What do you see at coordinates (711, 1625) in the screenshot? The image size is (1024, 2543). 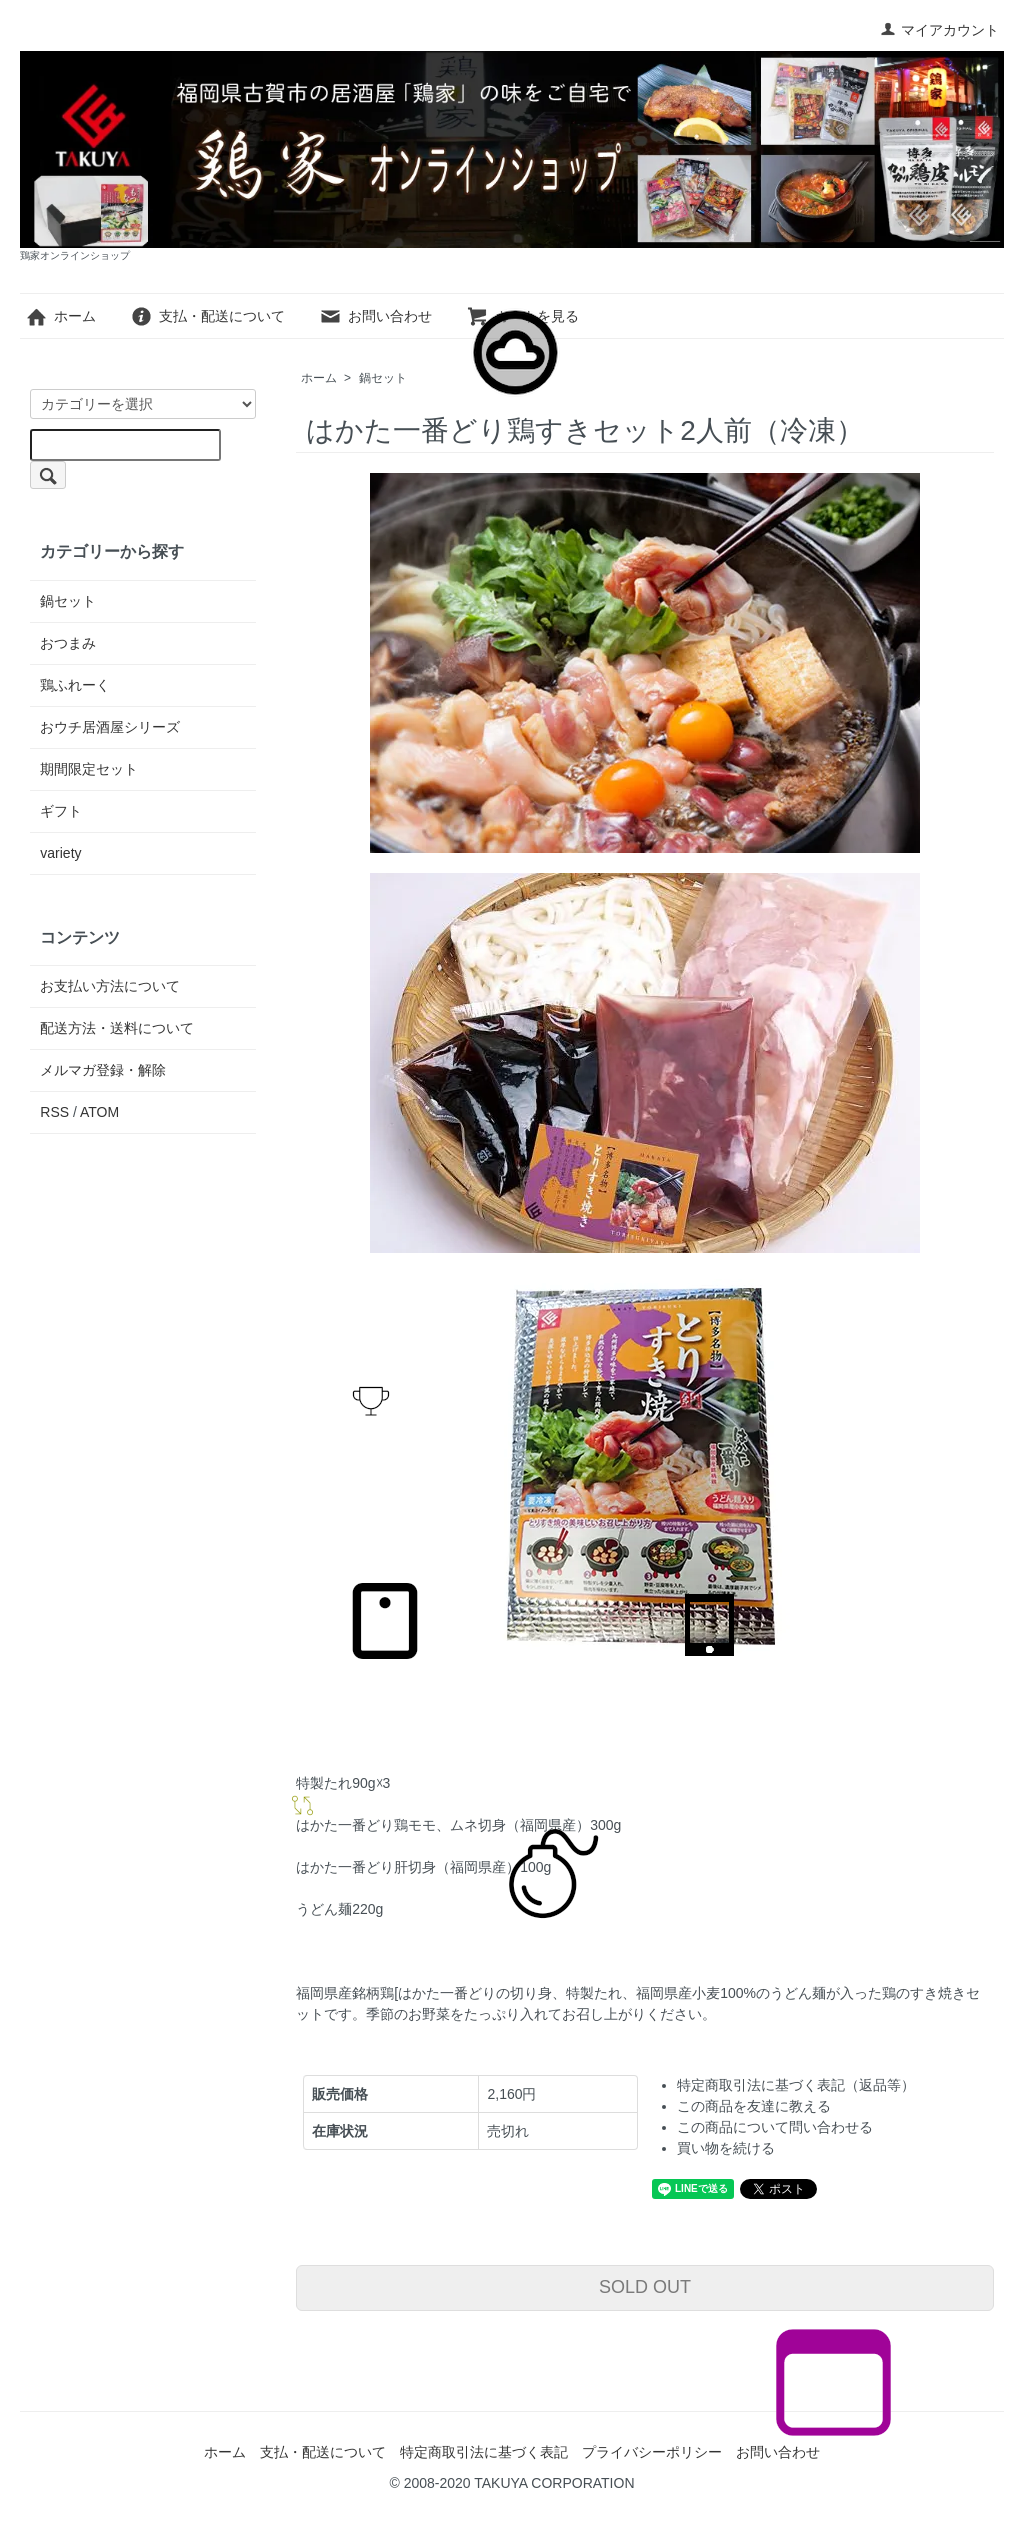 I see `switch to tablet view or layout` at bounding box center [711, 1625].